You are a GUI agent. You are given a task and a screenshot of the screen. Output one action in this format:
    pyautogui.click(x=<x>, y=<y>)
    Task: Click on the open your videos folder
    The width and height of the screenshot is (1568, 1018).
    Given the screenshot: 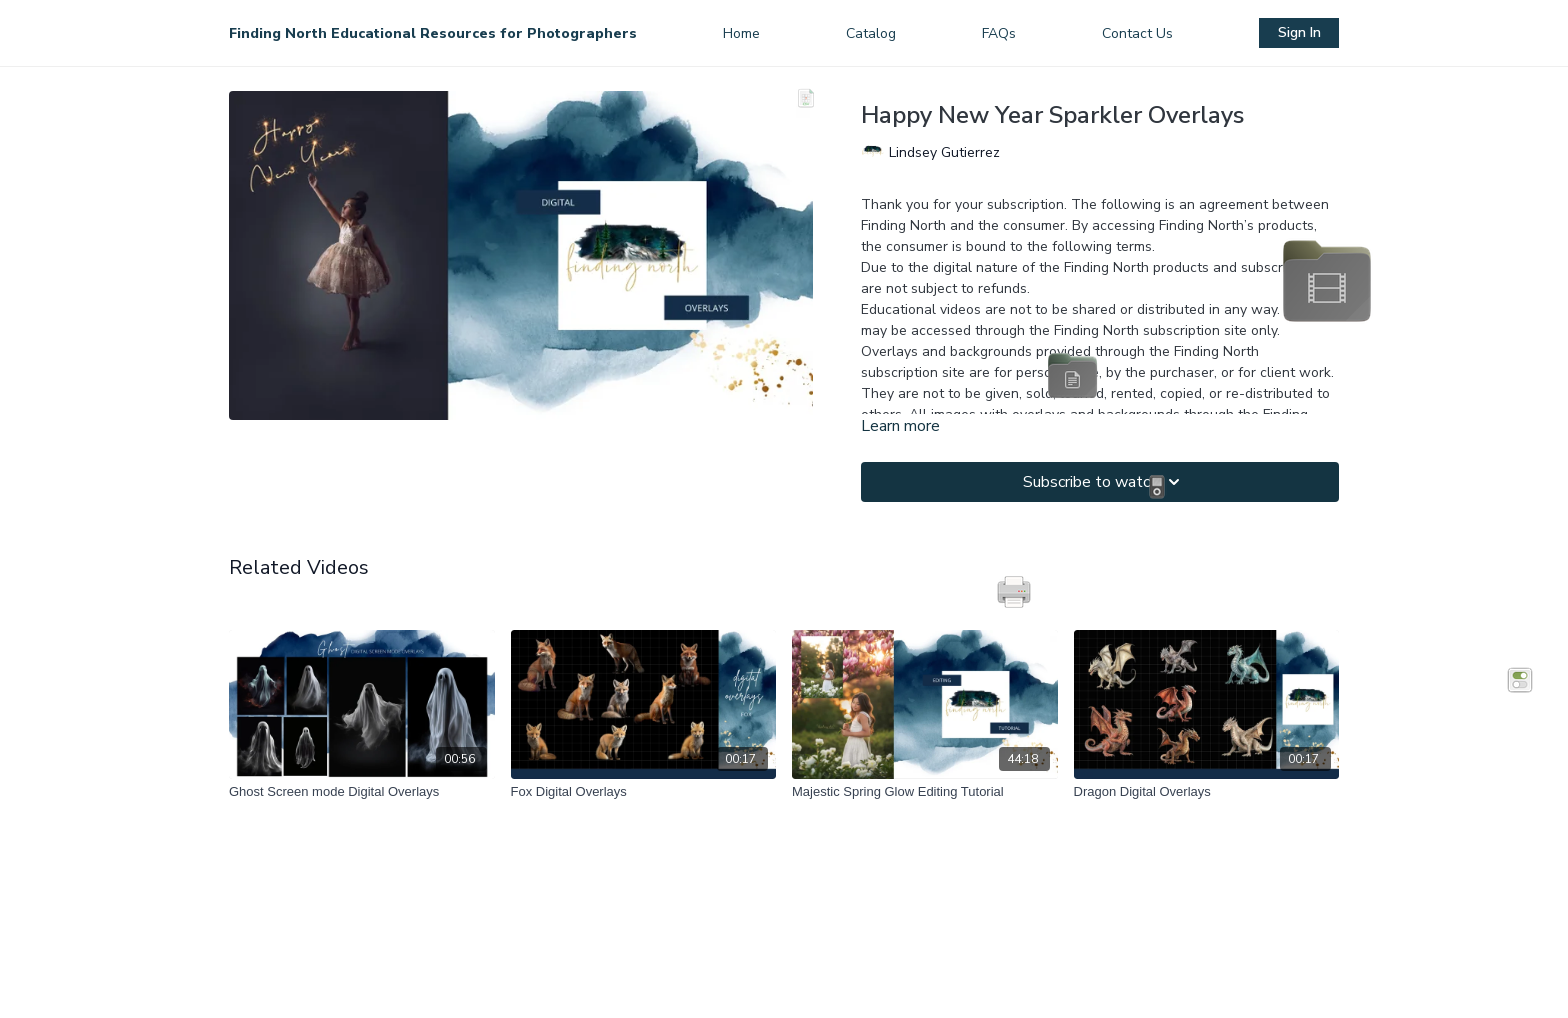 What is the action you would take?
    pyautogui.click(x=1327, y=281)
    